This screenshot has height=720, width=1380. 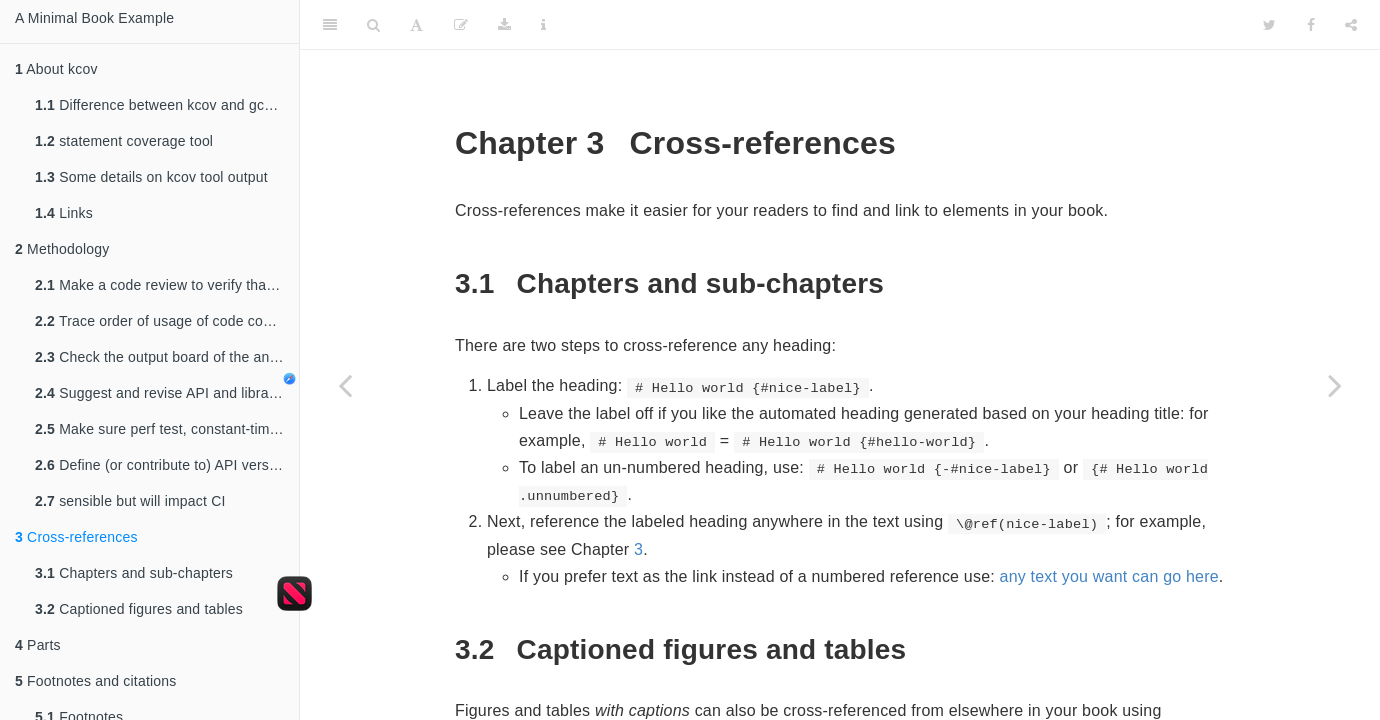 What do you see at coordinates (289, 378) in the screenshot?
I see `open Safari web browser` at bounding box center [289, 378].